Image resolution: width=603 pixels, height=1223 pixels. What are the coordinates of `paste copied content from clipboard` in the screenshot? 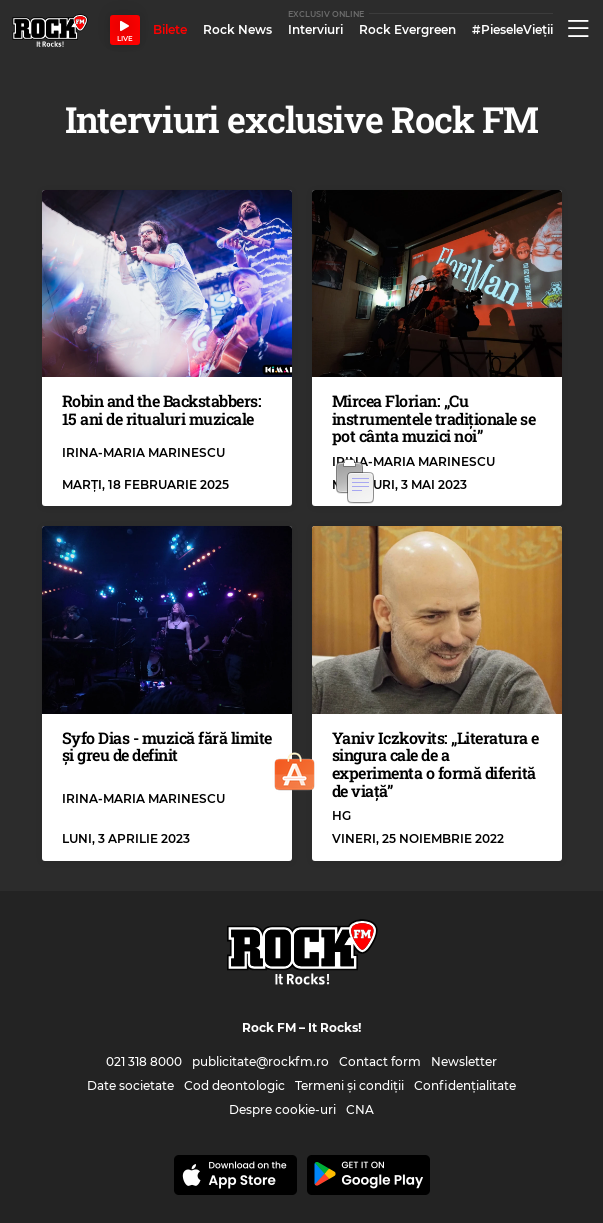 It's located at (355, 481).